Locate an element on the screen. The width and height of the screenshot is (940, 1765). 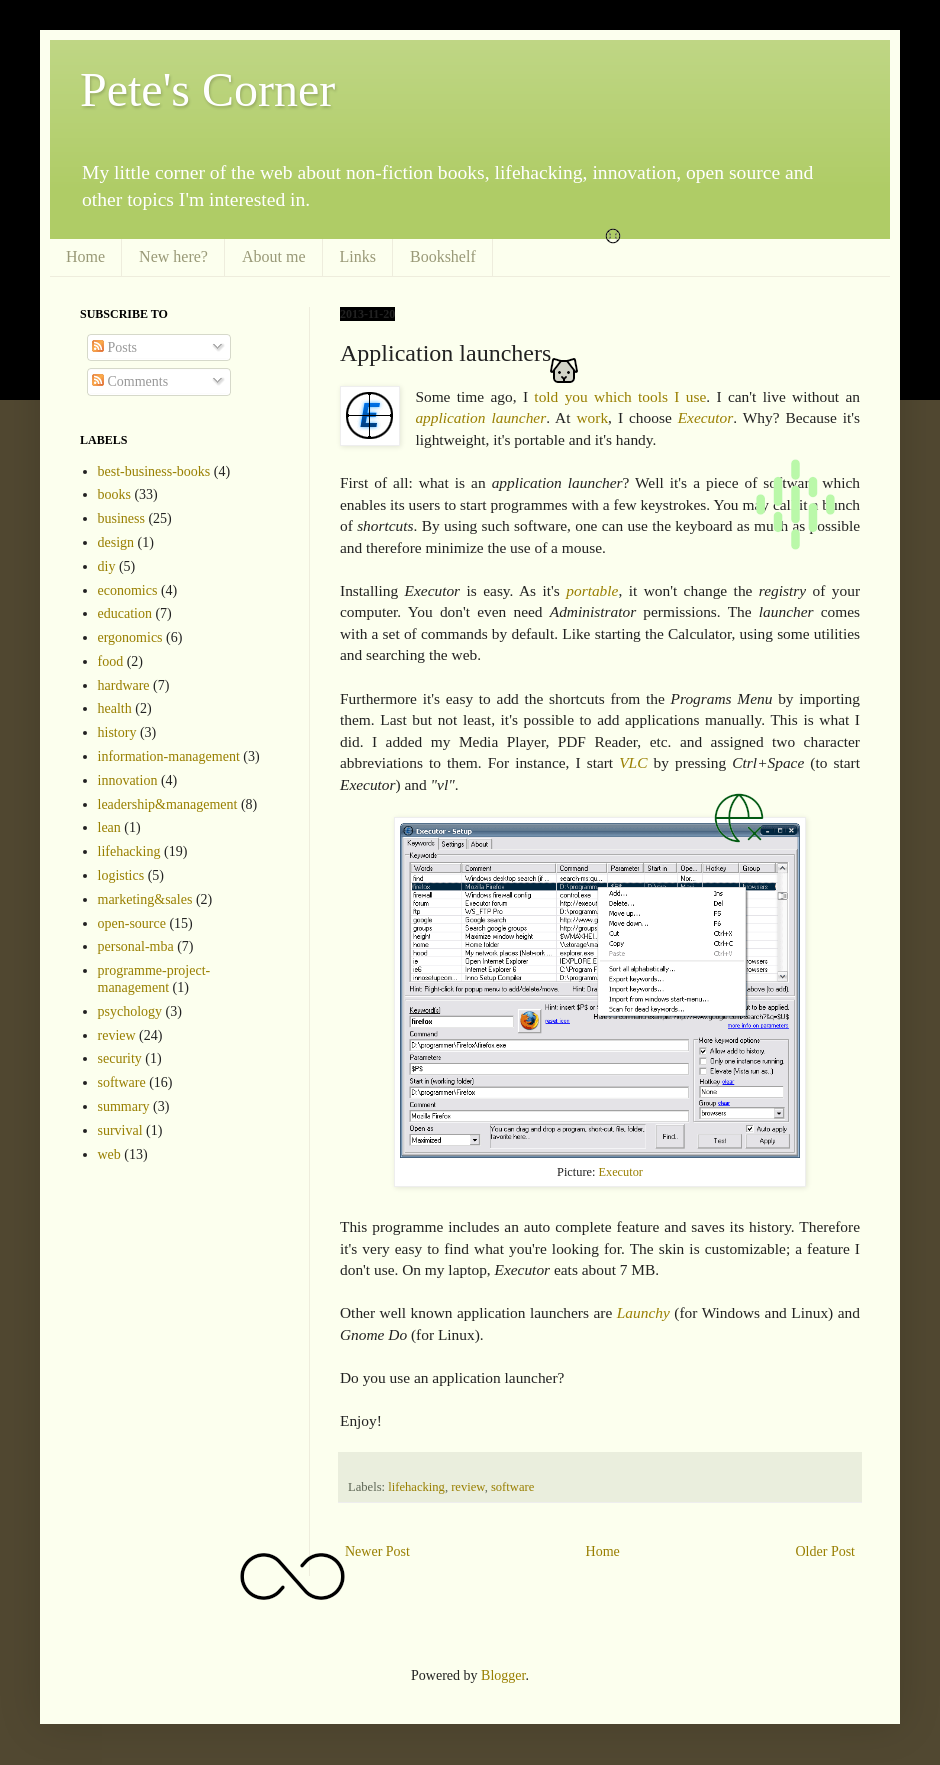
no internet connection is located at coordinates (739, 818).